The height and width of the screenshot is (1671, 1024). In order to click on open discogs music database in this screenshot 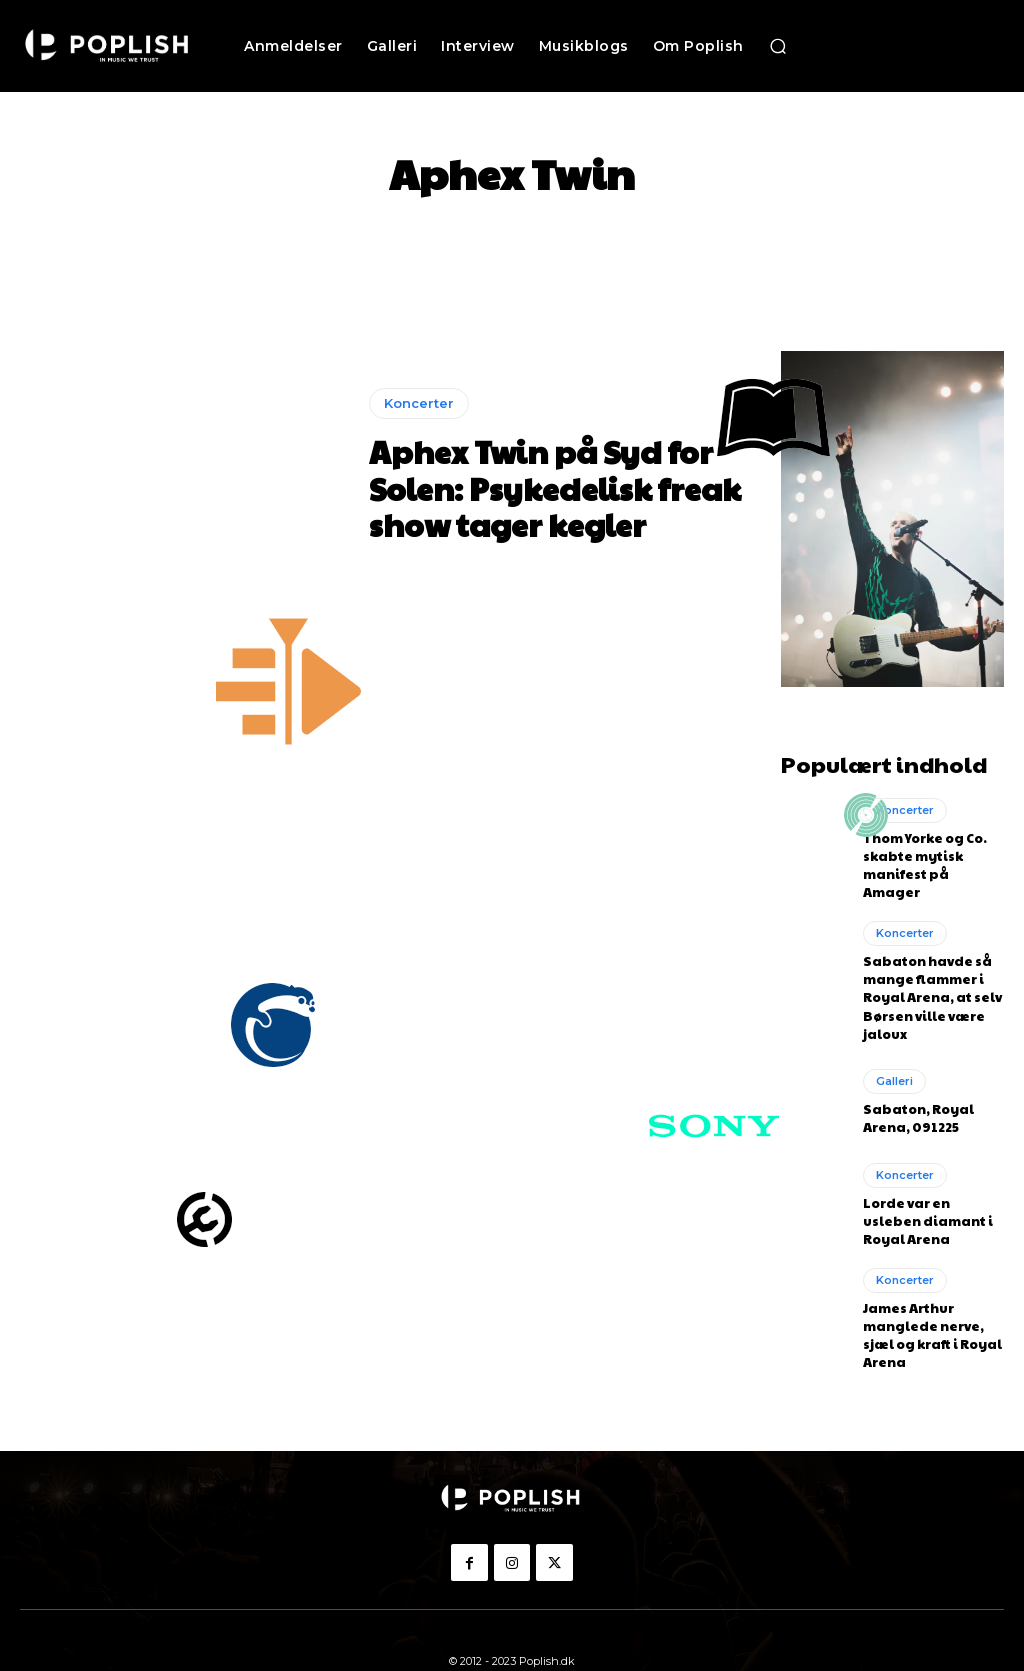, I will do `click(866, 815)`.